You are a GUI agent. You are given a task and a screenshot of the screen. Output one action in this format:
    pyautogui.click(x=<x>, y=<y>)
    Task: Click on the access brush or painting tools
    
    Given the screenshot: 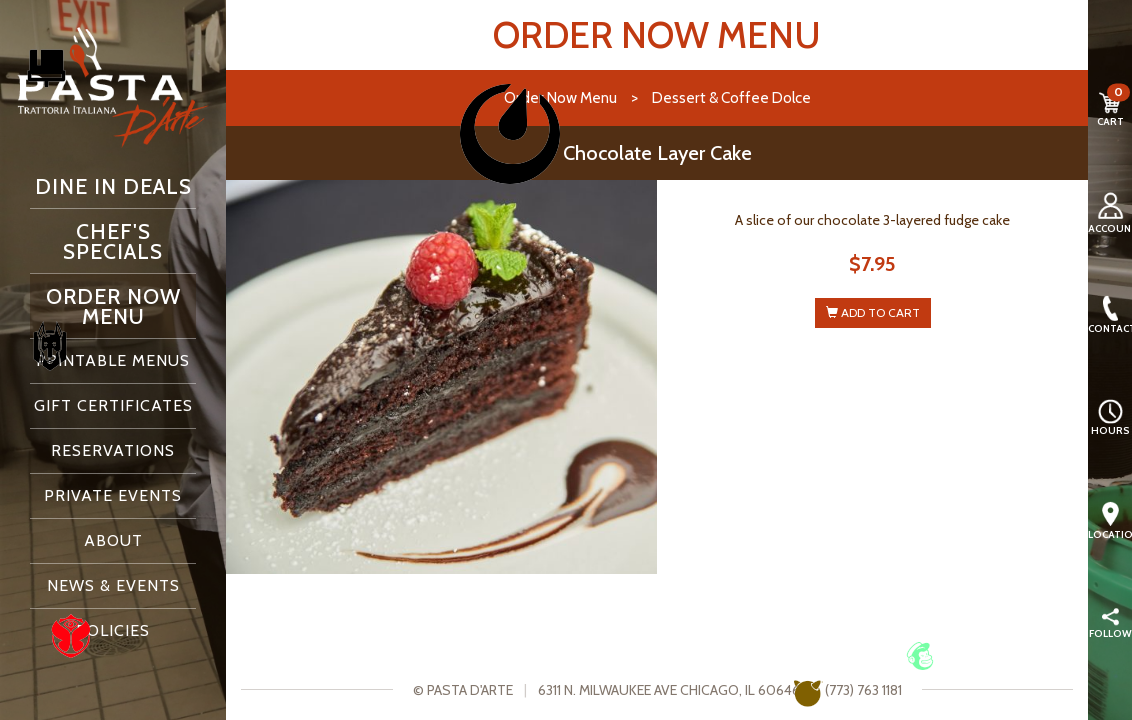 What is the action you would take?
    pyautogui.click(x=46, y=66)
    